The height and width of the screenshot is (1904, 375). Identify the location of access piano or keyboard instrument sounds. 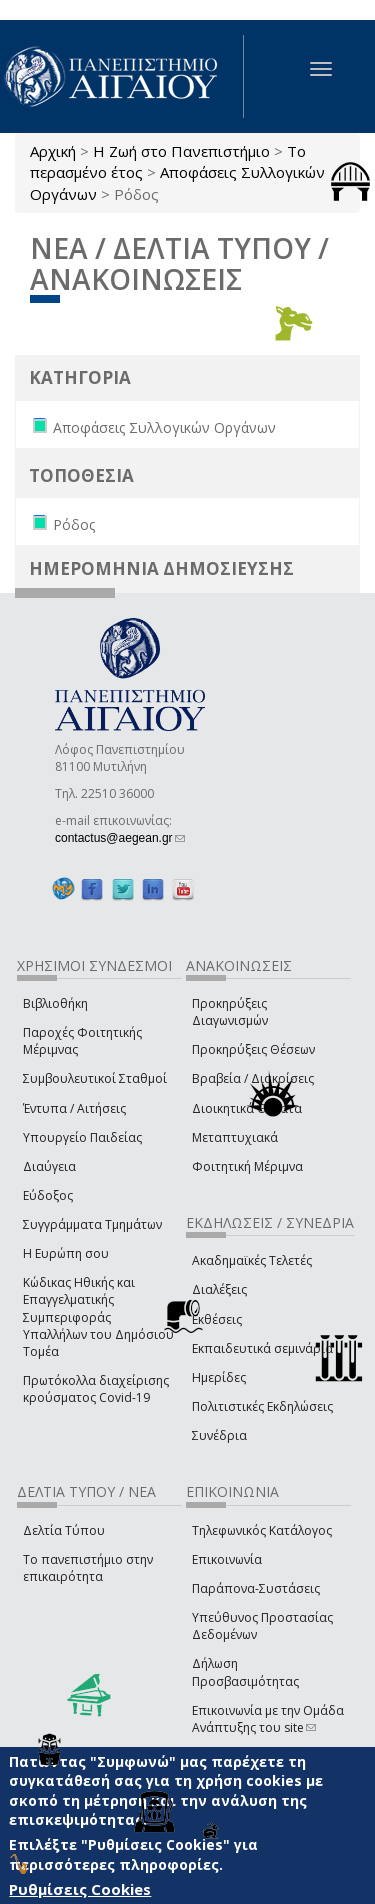
(89, 1695).